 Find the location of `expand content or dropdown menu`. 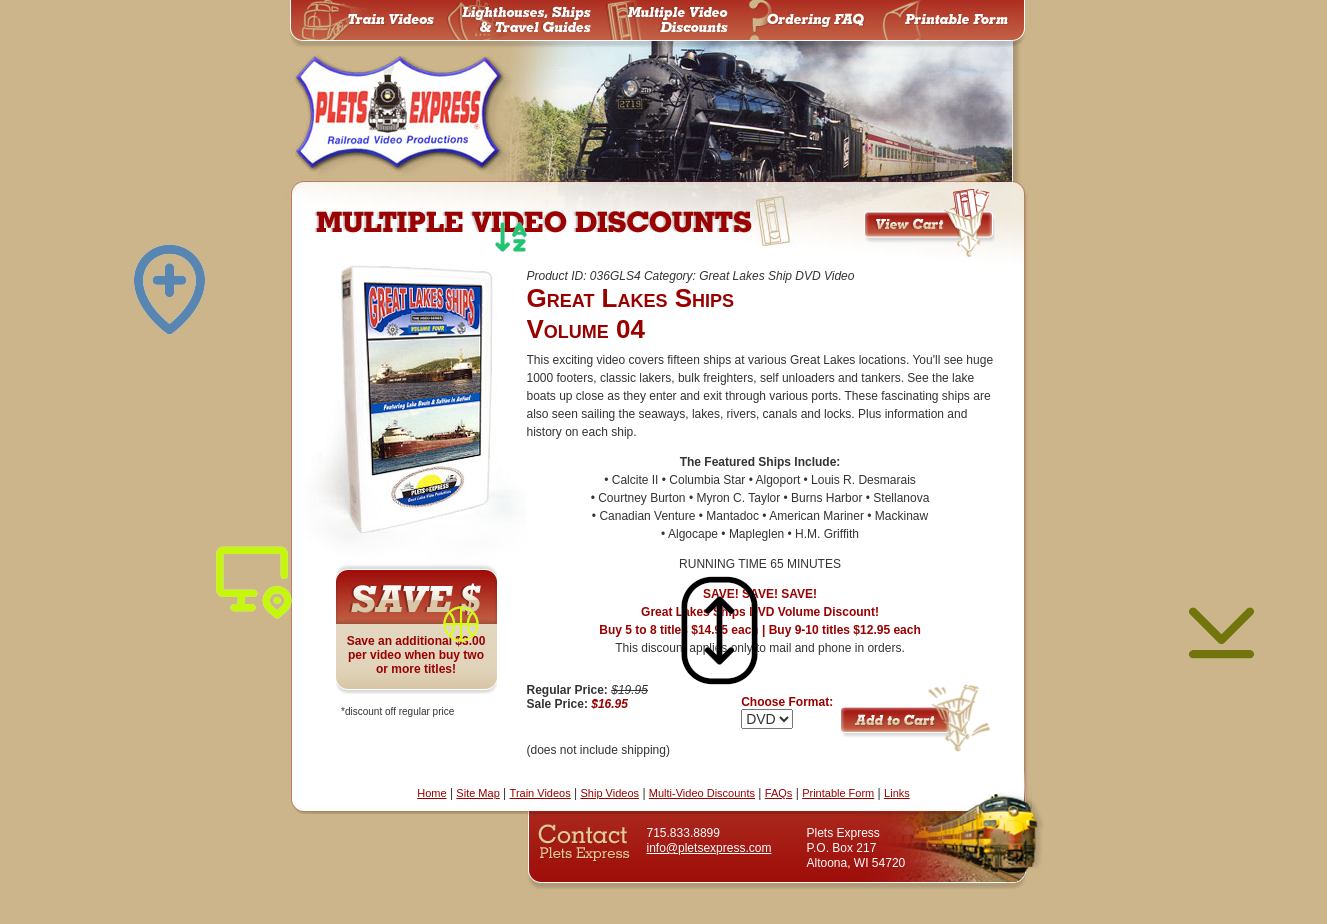

expand content or dropdown menu is located at coordinates (1221, 631).